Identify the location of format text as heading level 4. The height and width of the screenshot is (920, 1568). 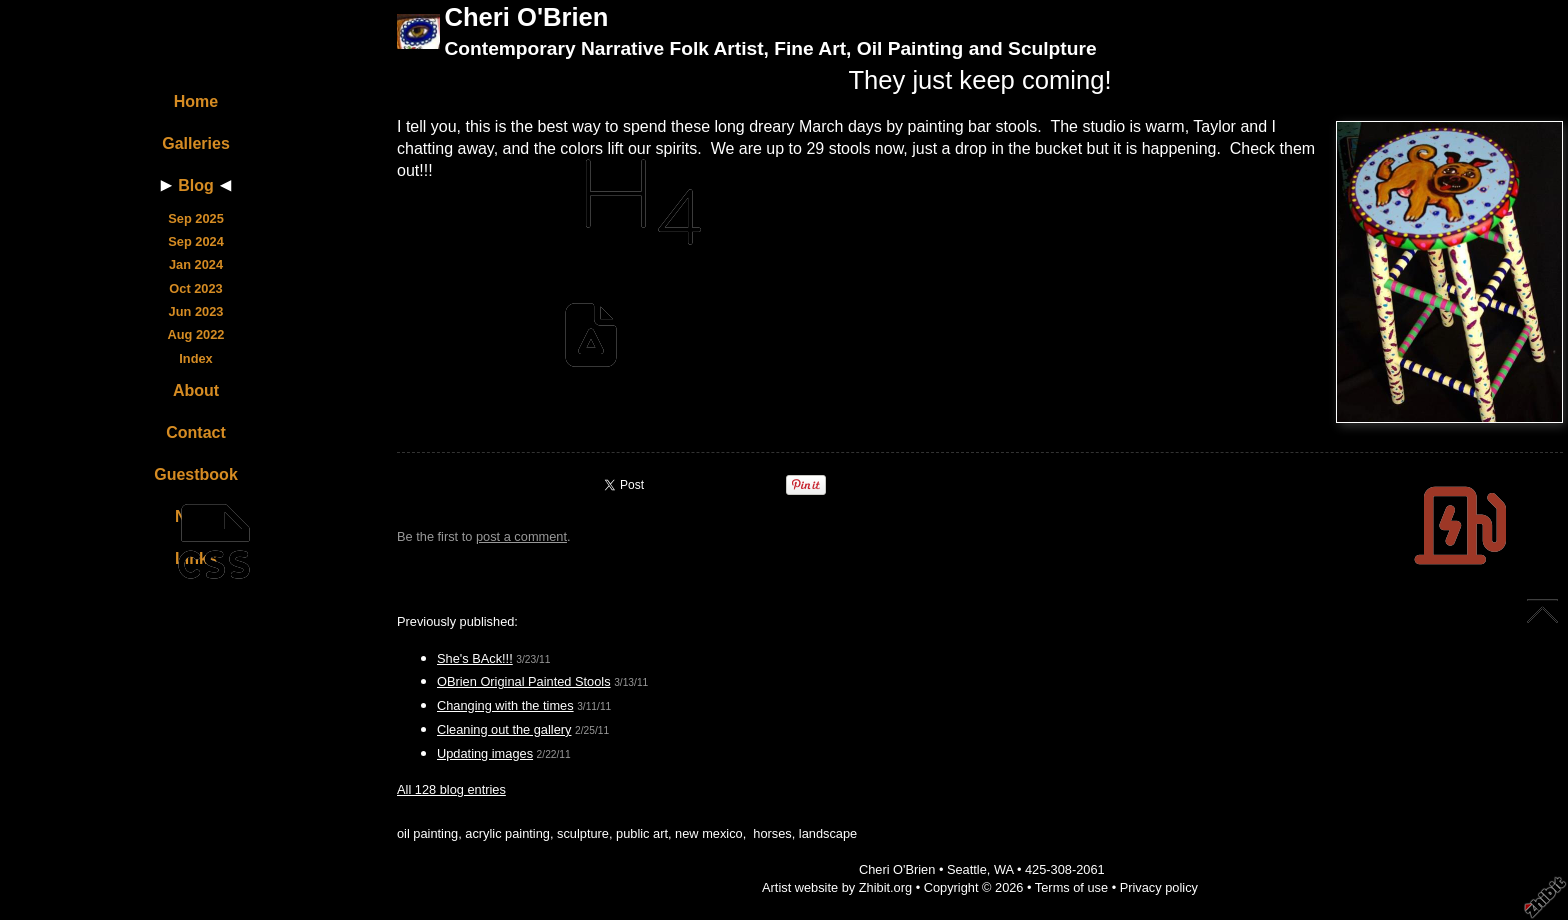
(635, 200).